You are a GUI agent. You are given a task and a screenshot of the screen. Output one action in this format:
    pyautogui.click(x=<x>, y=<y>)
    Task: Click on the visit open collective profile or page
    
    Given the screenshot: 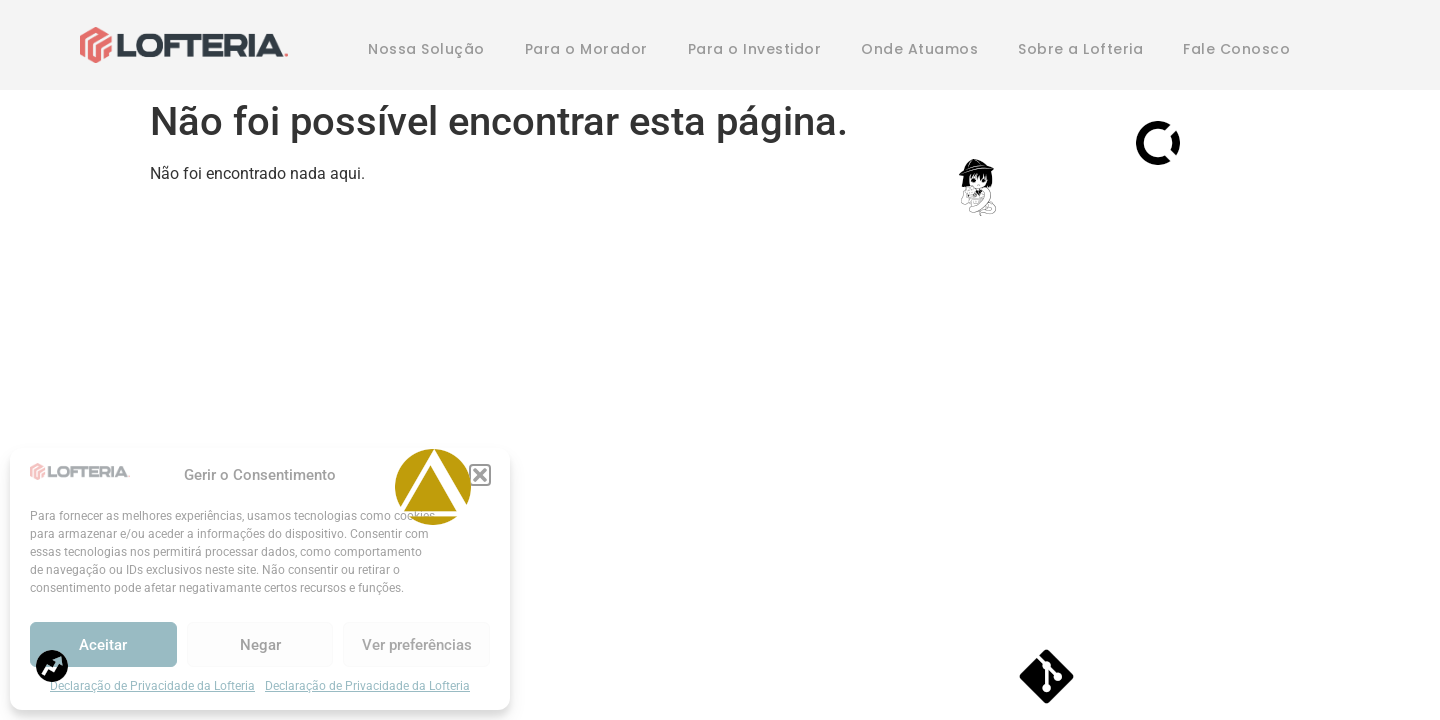 What is the action you would take?
    pyautogui.click(x=1158, y=143)
    